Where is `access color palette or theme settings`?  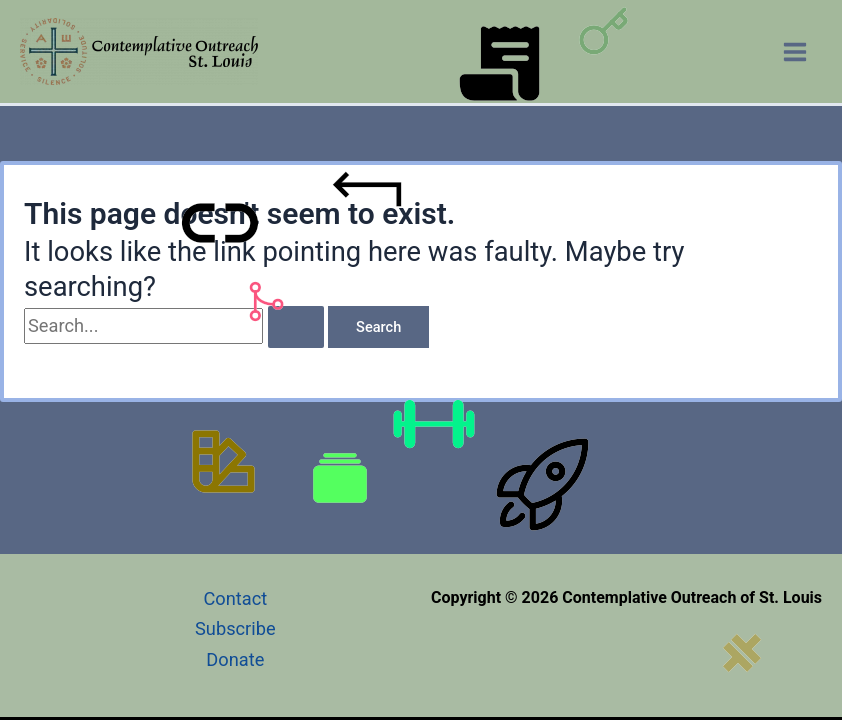 access color palette or theme settings is located at coordinates (223, 461).